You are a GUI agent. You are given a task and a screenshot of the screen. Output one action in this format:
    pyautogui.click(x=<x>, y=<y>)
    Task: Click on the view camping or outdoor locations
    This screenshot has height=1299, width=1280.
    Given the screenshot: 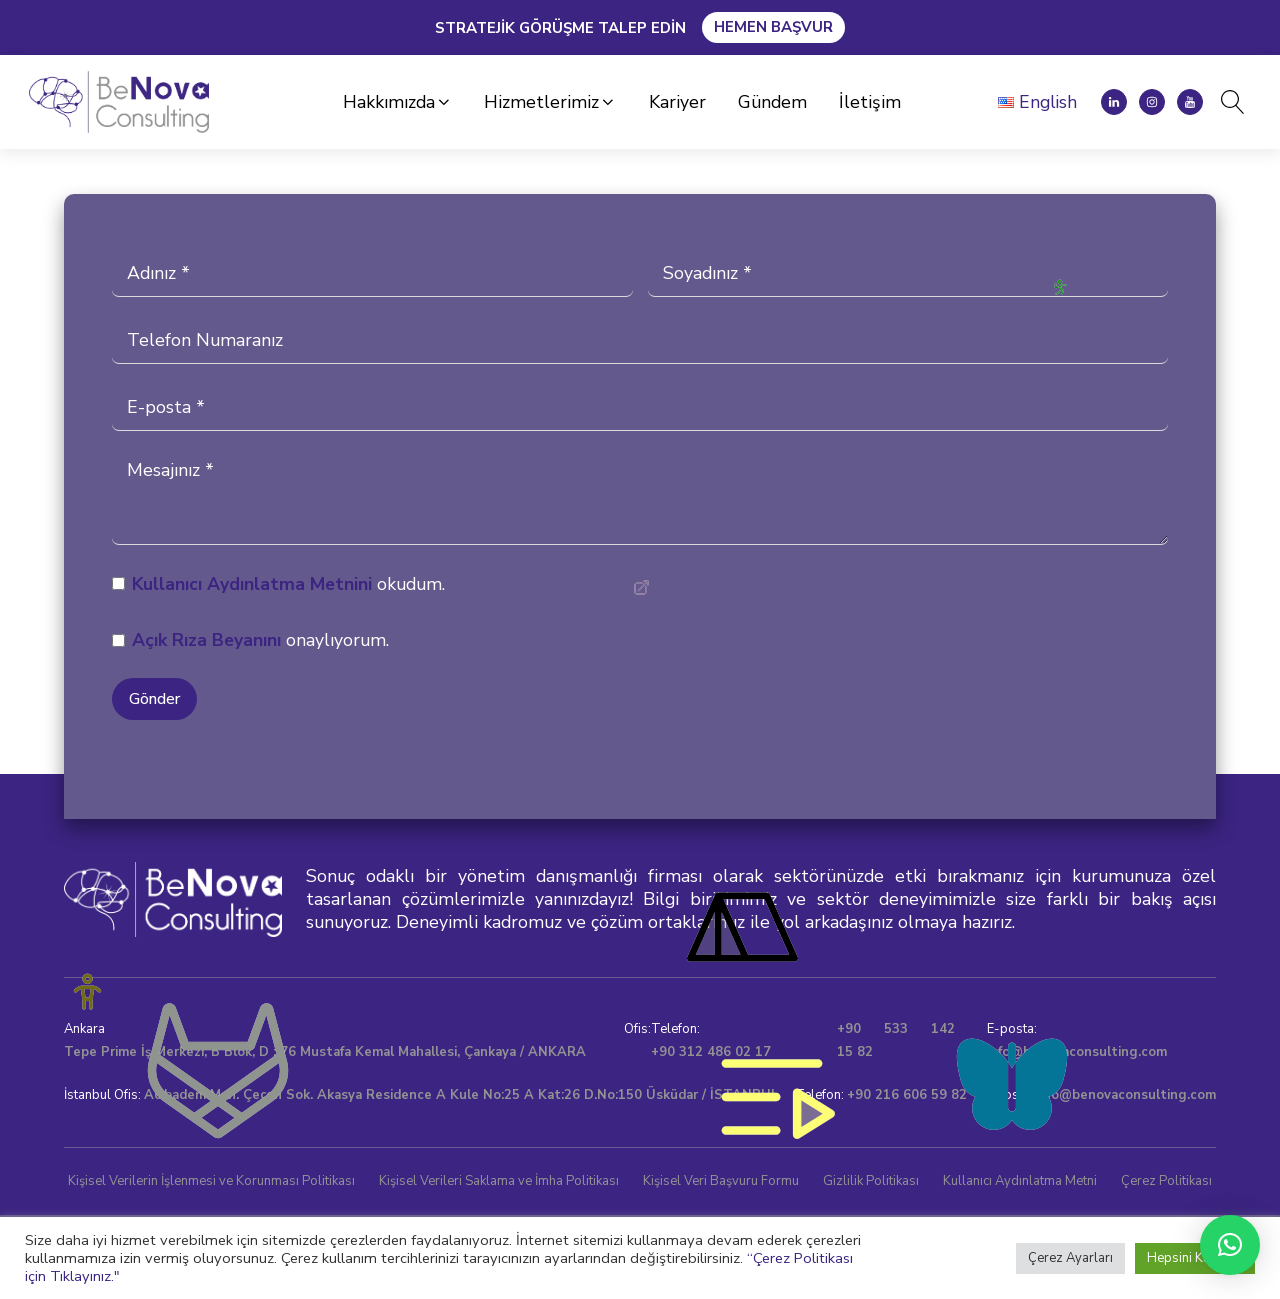 What is the action you would take?
    pyautogui.click(x=742, y=930)
    